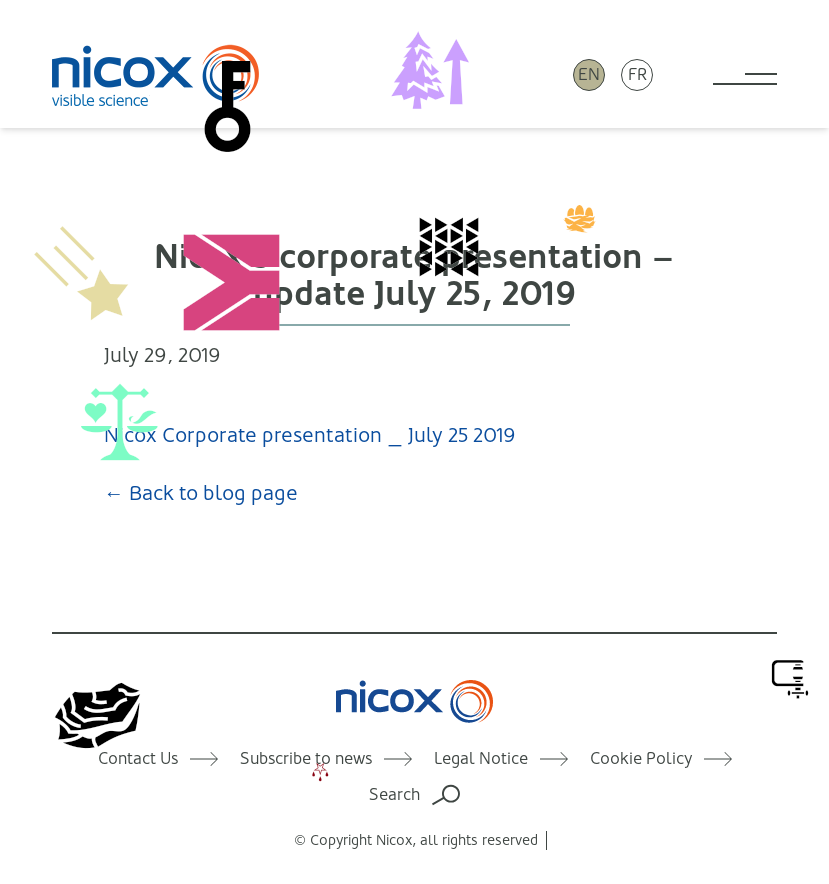  I want to click on clamp or secure an object in place, so click(789, 680).